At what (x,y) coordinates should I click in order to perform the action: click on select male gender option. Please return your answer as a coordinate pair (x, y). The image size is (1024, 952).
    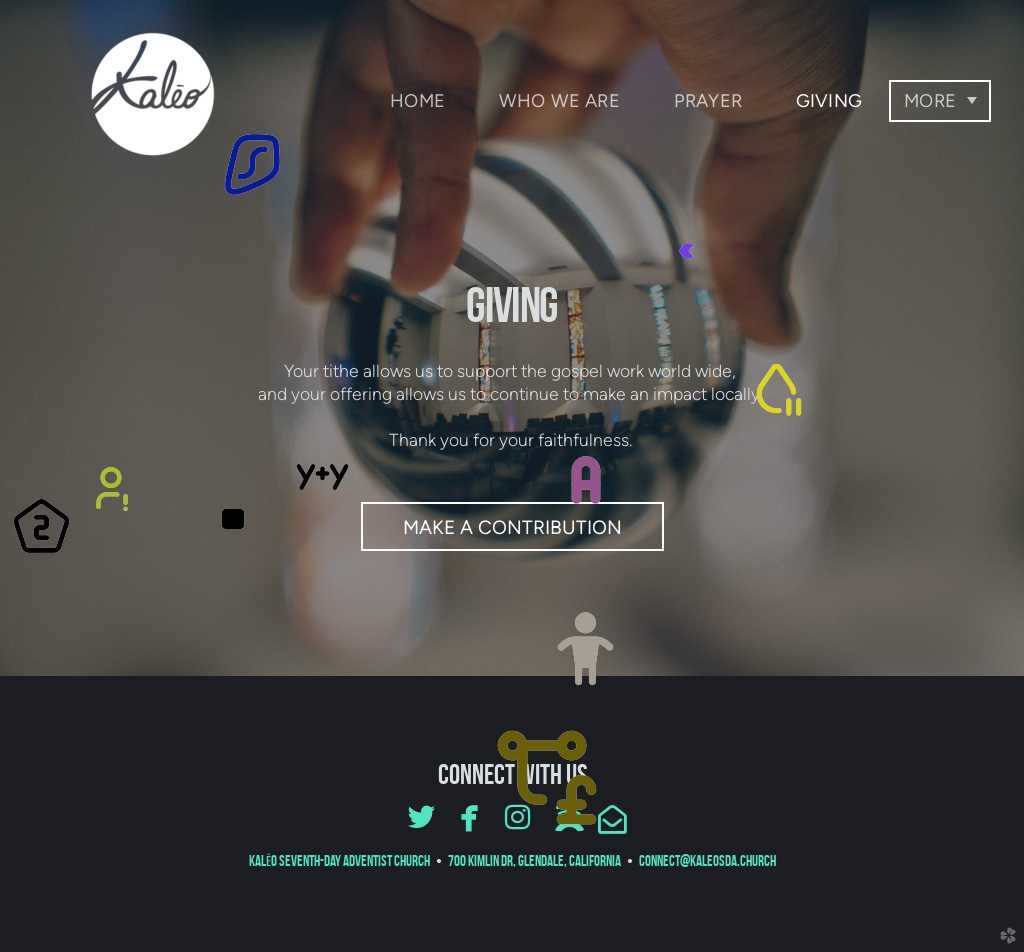
    Looking at the image, I should click on (585, 650).